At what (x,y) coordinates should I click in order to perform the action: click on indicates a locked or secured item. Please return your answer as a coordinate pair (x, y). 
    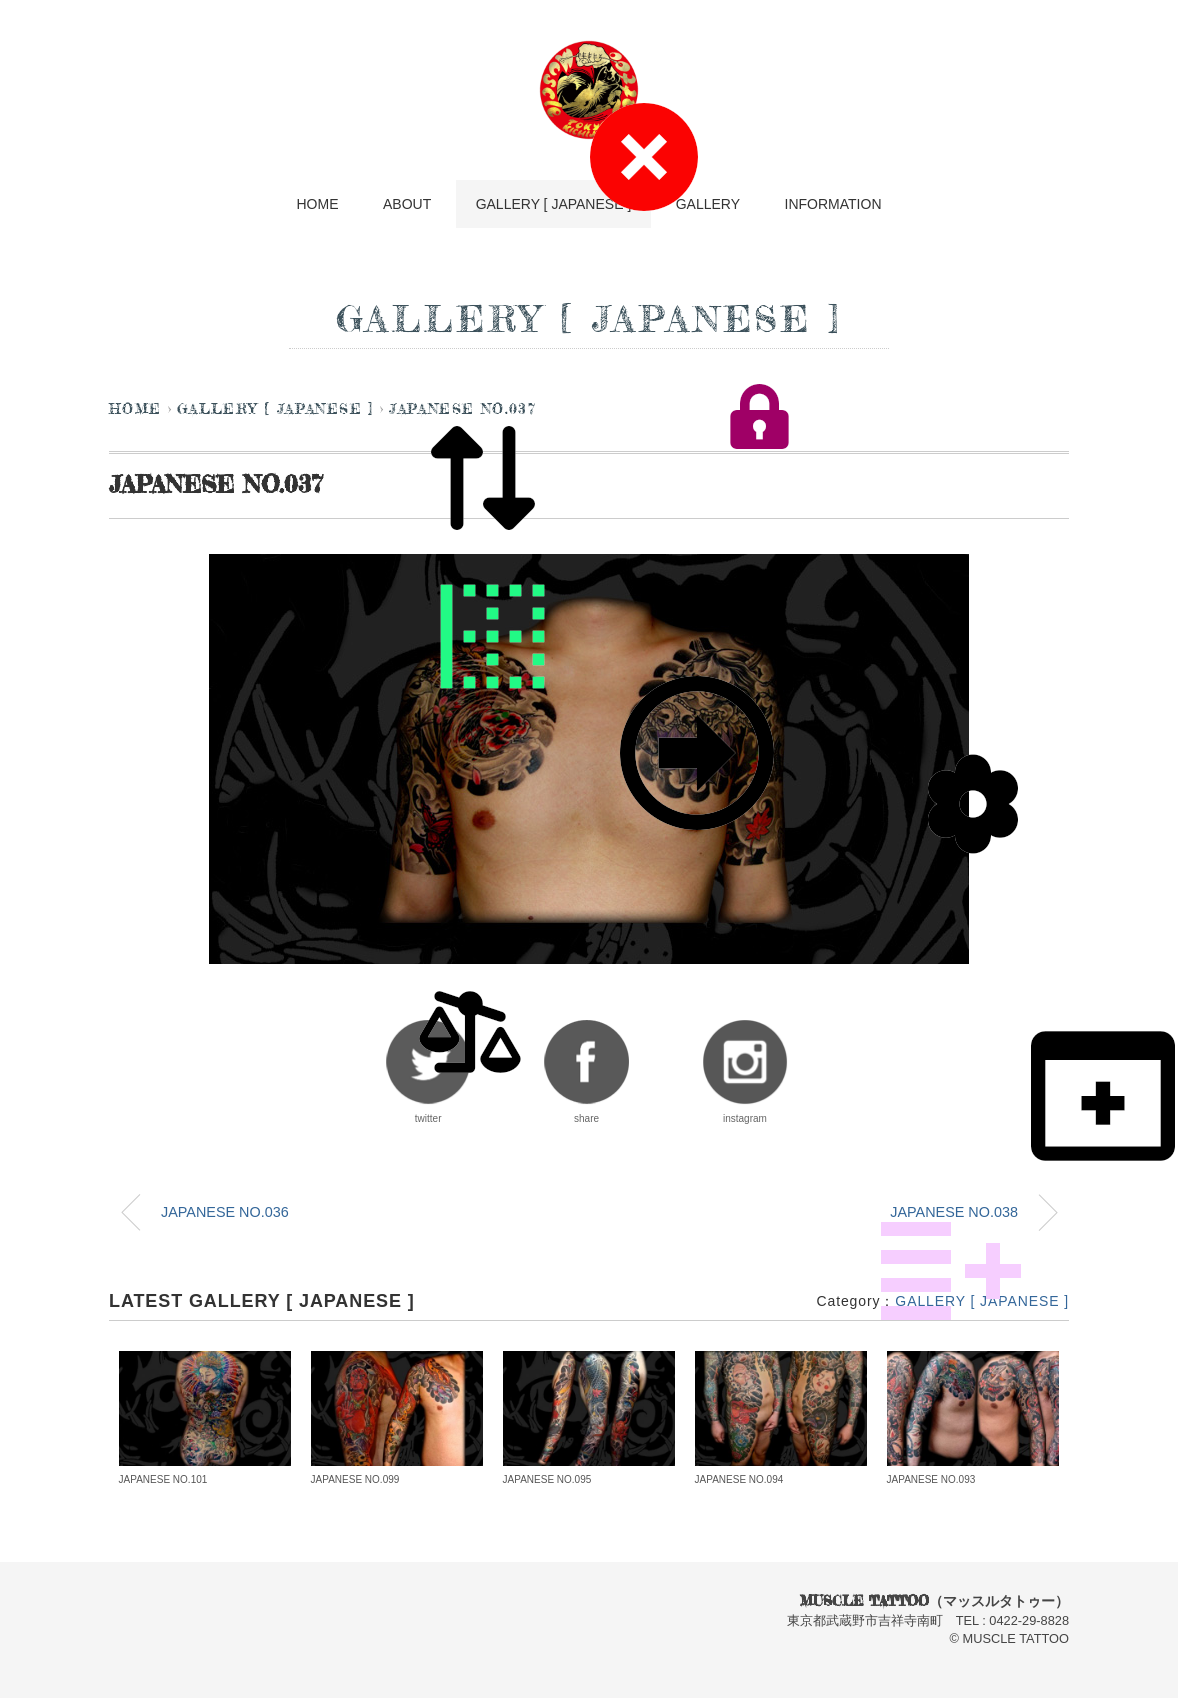
    Looking at the image, I should click on (759, 416).